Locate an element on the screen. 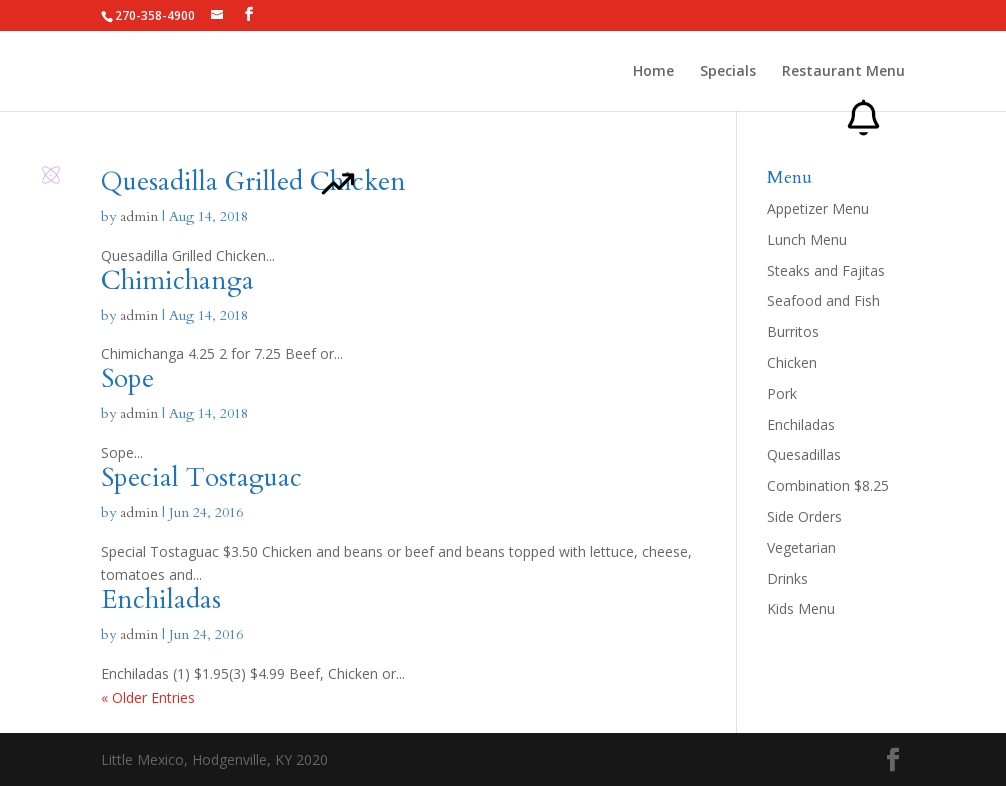 Image resolution: width=1006 pixels, height=786 pixels. view notifications is located at coordinates (863, 117).